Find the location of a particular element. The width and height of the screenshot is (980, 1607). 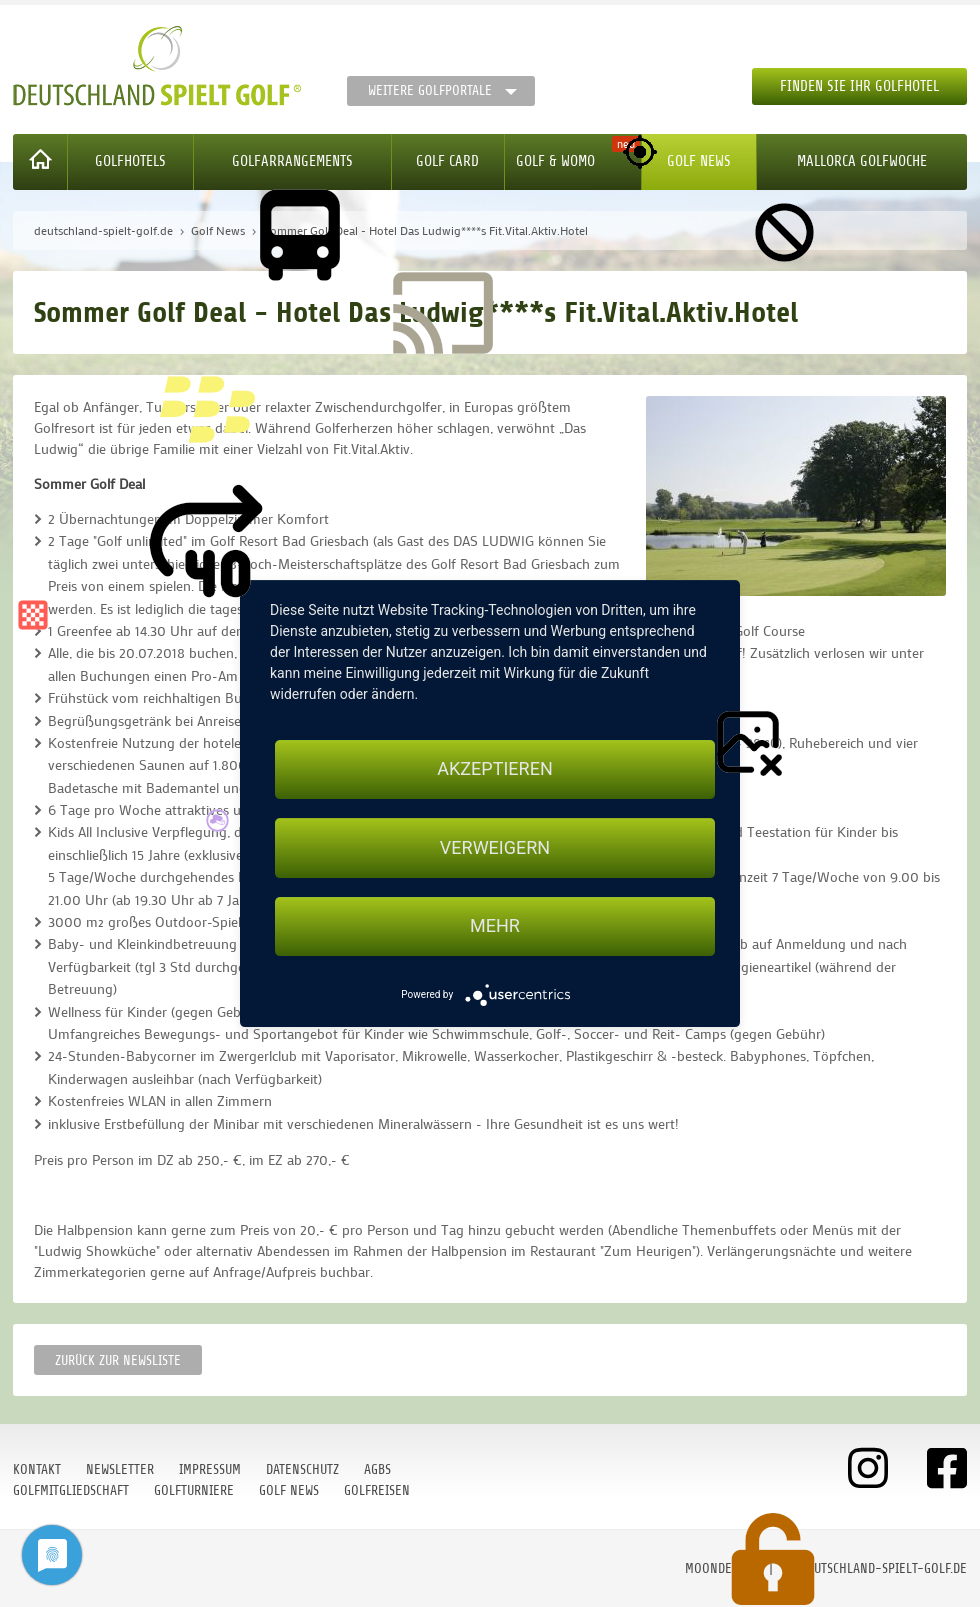

unlock or access secured content is located at coordinates (773, 1559).